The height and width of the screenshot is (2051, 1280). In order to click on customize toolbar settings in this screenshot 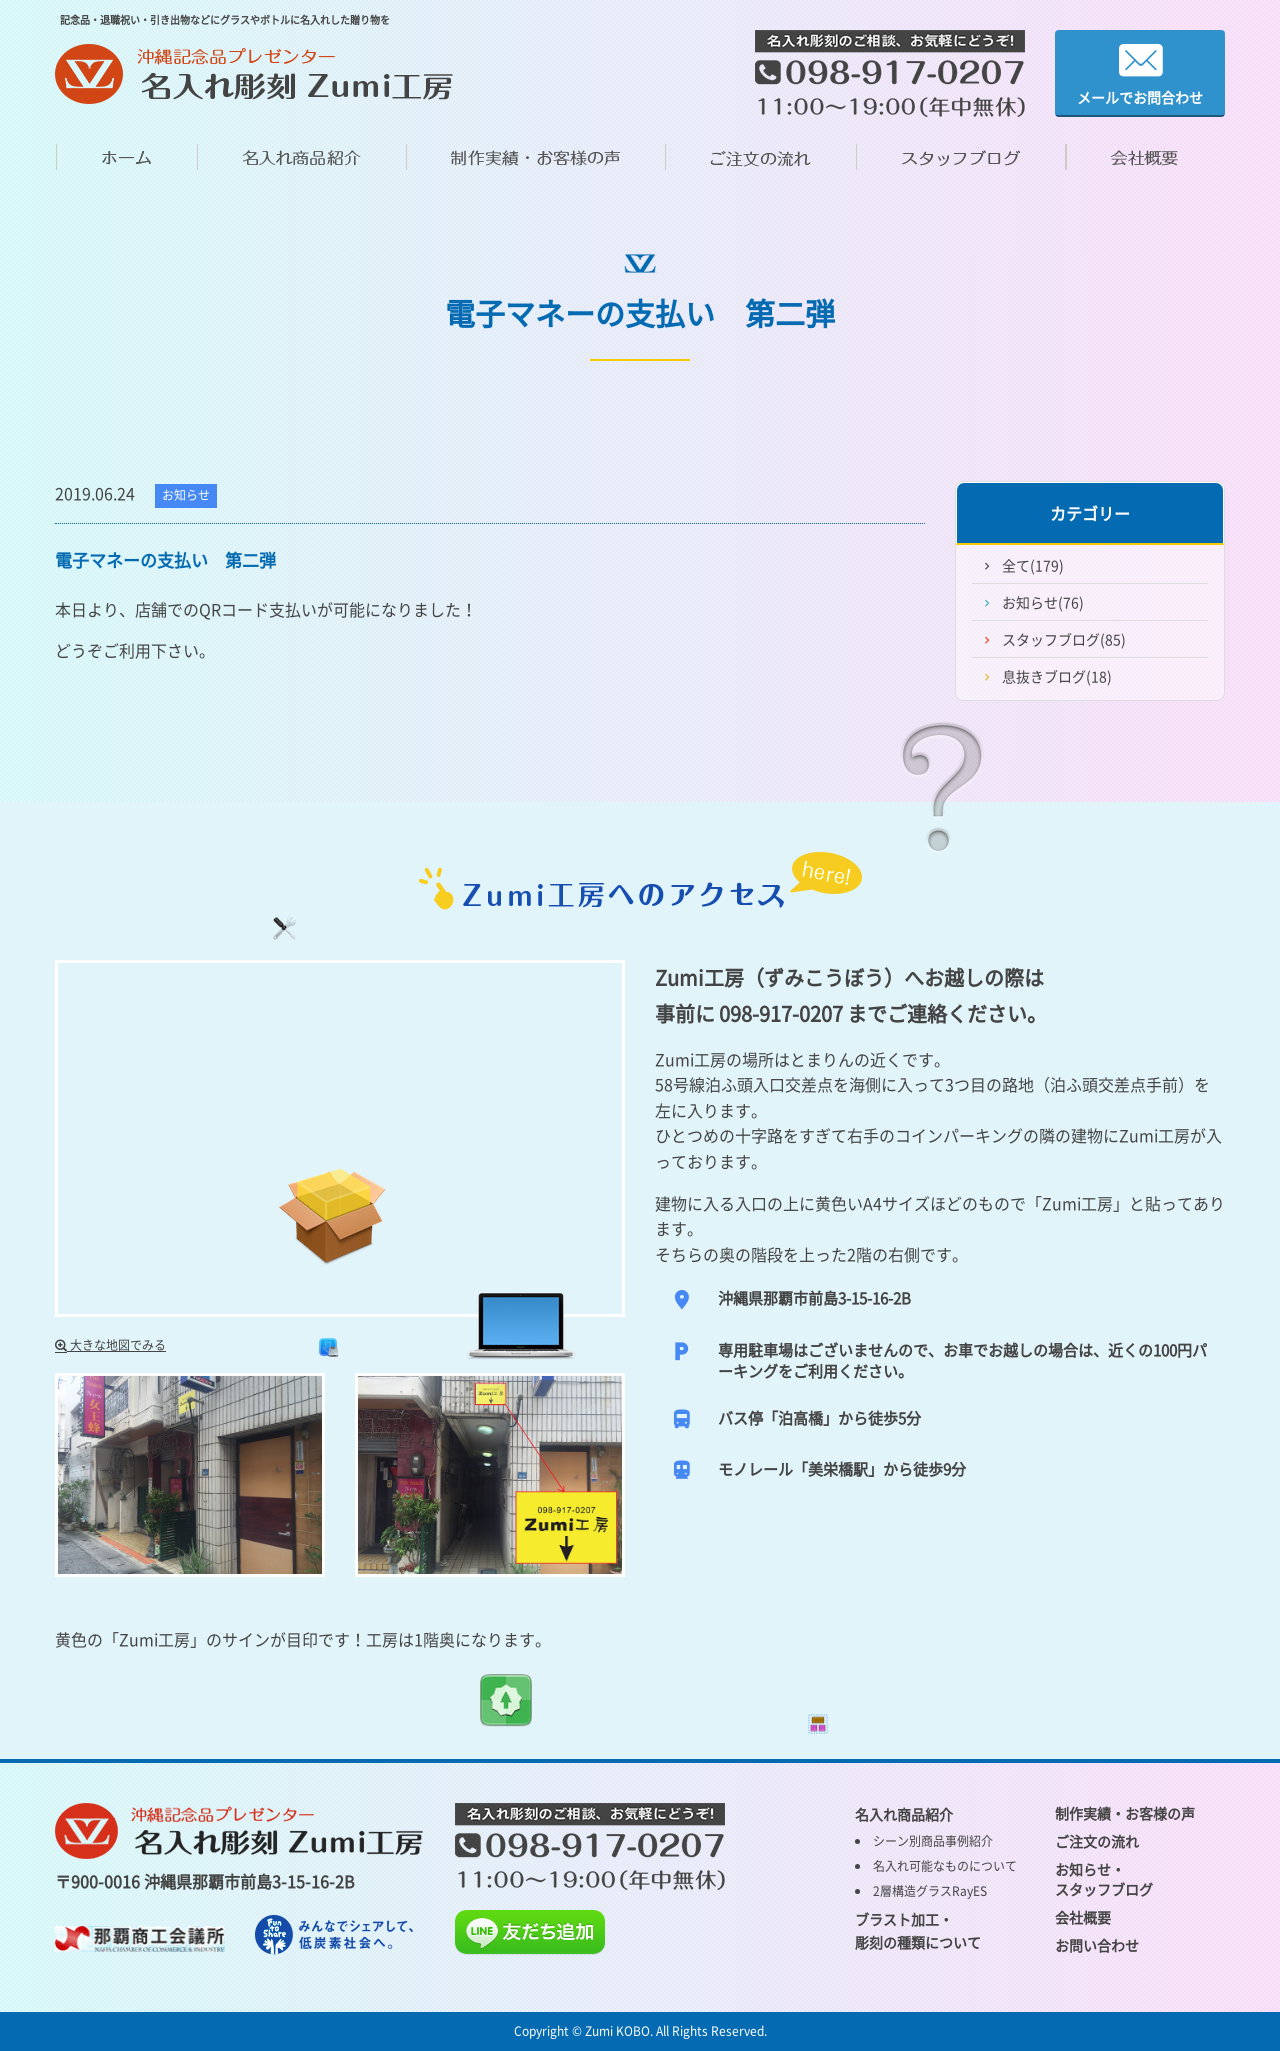, I will do `click(284, 928)`.